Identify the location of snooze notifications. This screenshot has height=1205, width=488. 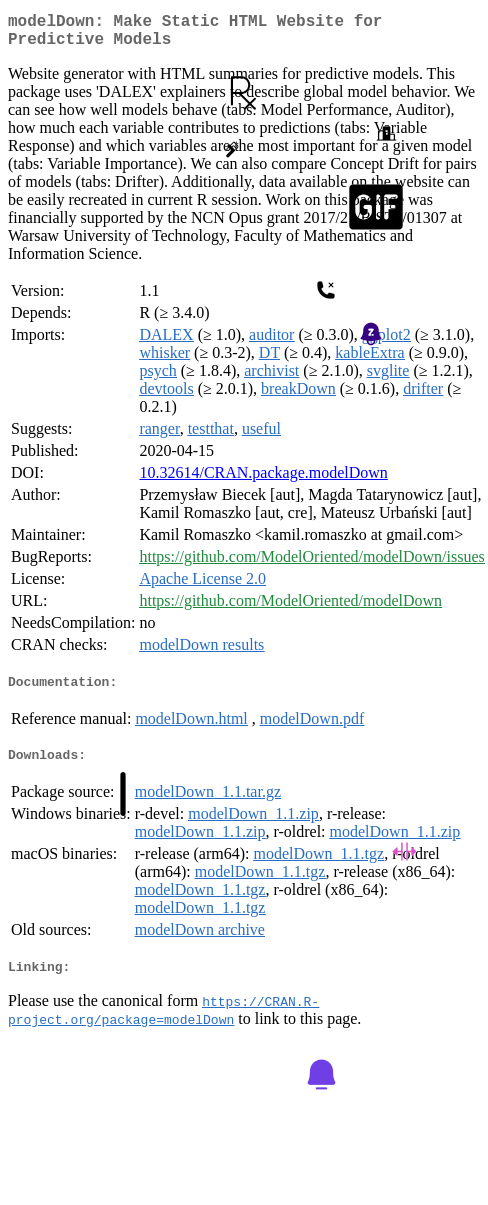
(371, 334).